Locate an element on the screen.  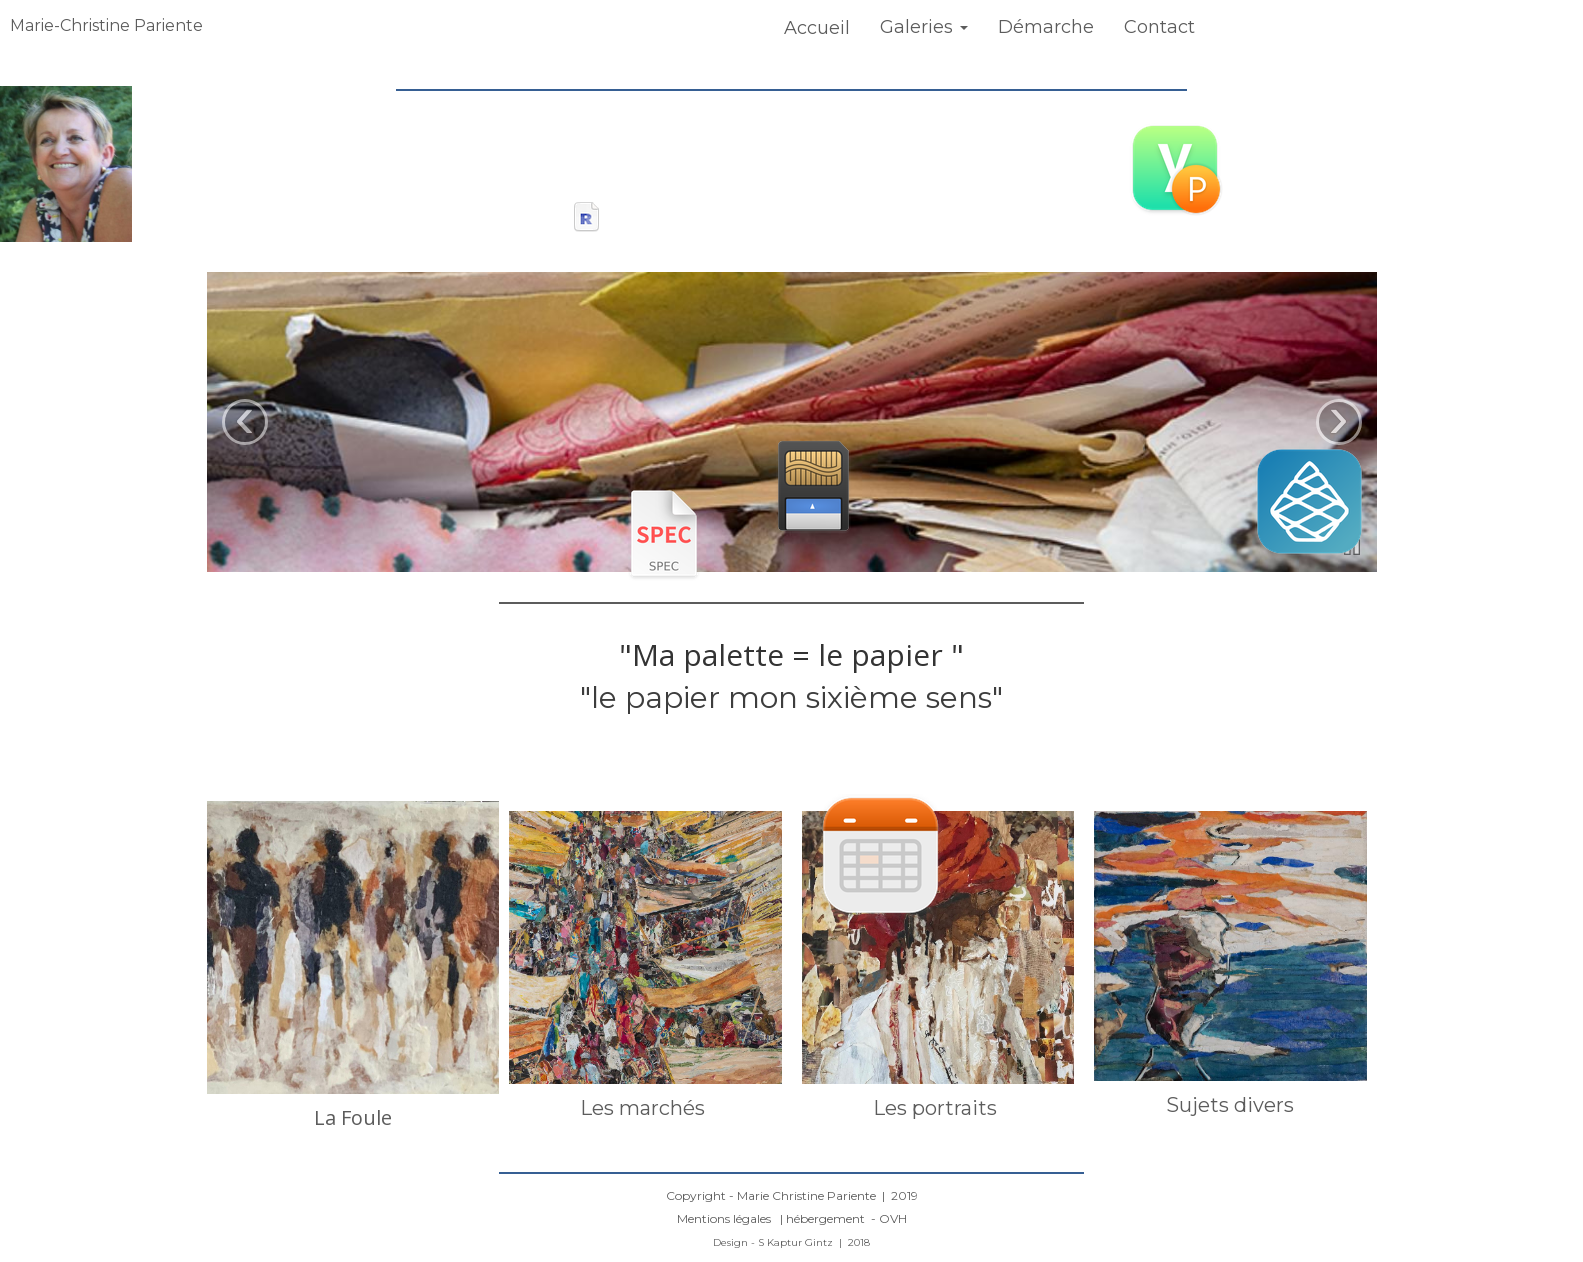
open calendar and tasks preferences is located at coordinates (880, 857).